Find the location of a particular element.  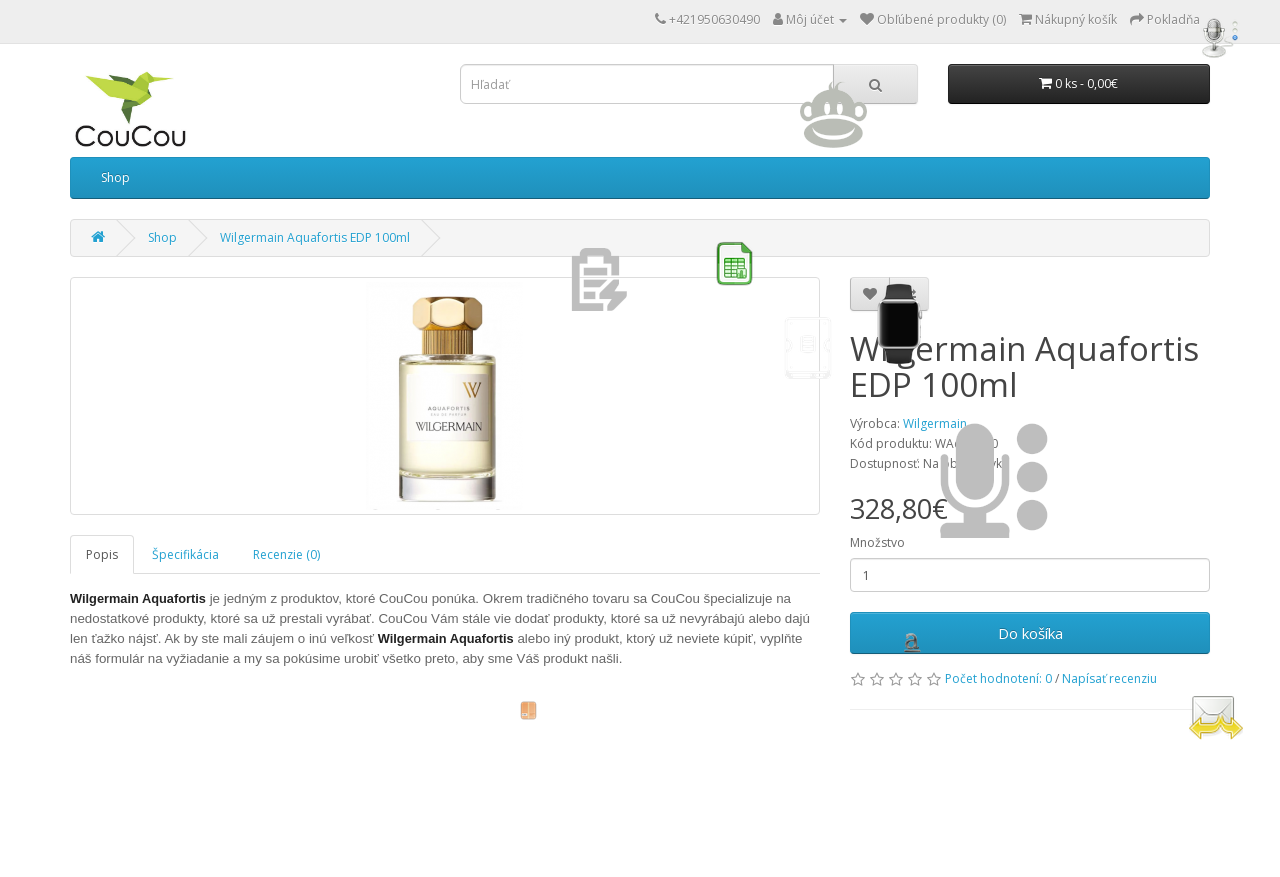

insert monkey face emoji is located at coordinates (833, 114).